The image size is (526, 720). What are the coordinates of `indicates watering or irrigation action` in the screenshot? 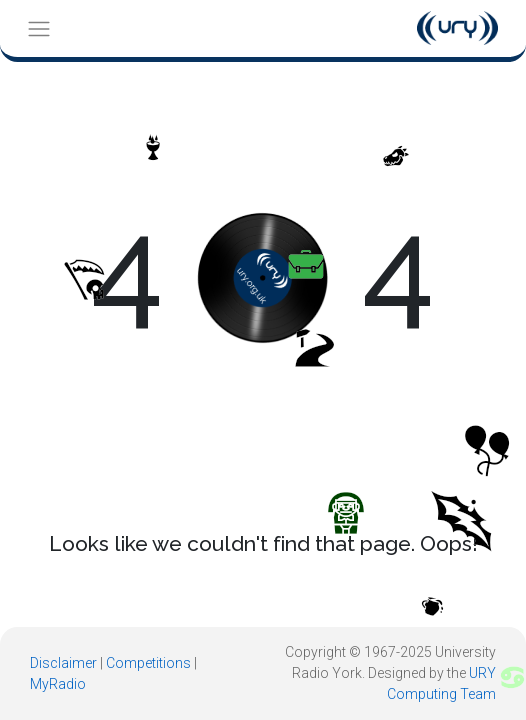 It's located at (432, 606).